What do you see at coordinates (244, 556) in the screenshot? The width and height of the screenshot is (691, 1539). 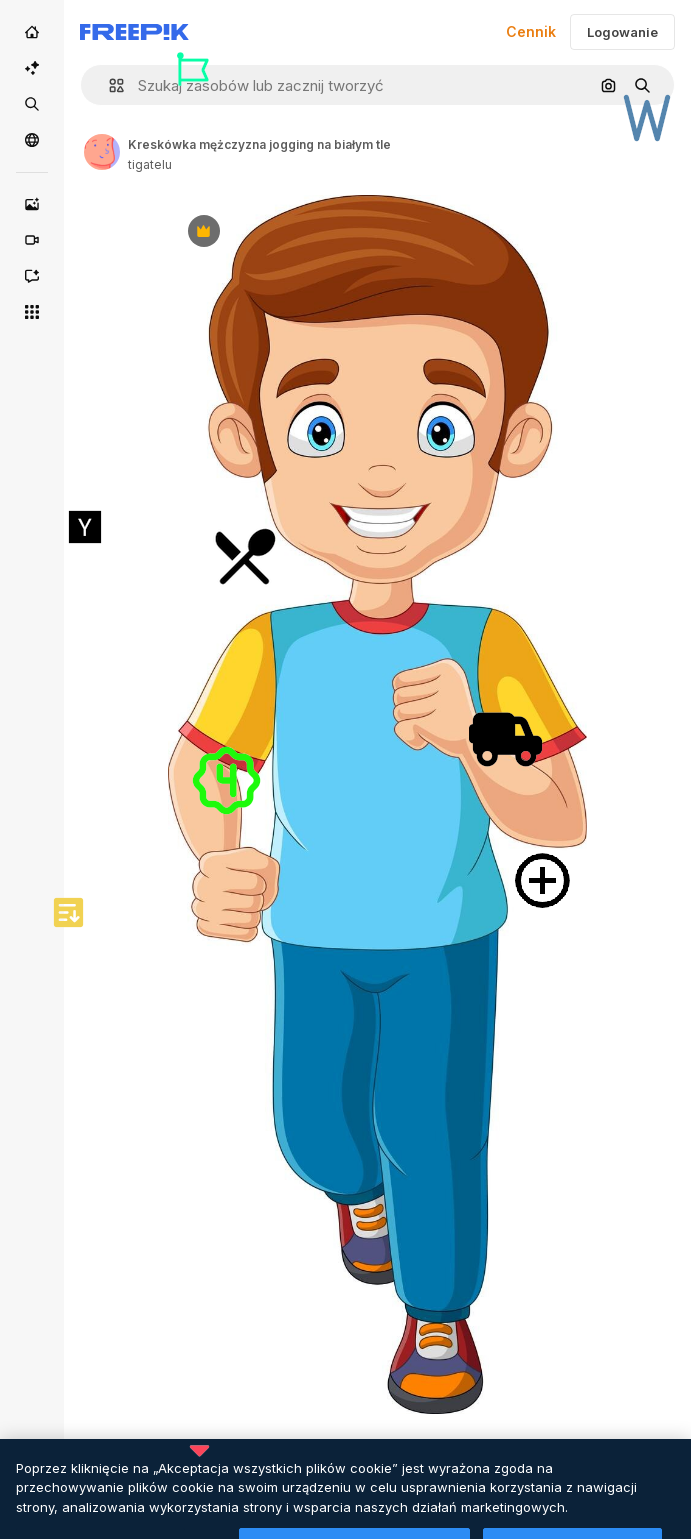 I see `find nearby restaurants` at bounding box center [244, 556].